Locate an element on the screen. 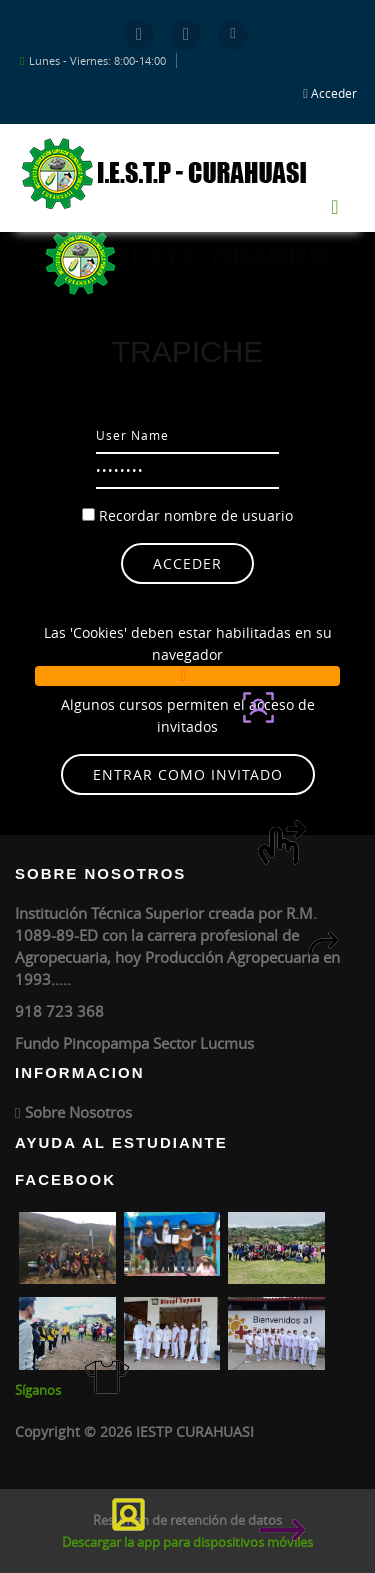 The height and width of the screenshot is (1573, 375). focus on user profile or account is located at coordinates (258, 707).